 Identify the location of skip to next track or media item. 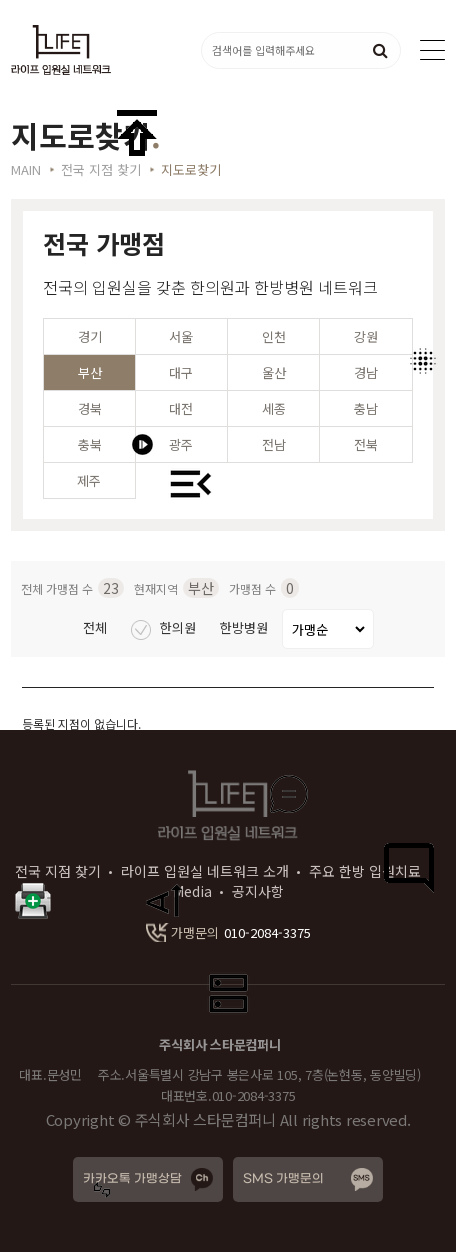
(142, 444).